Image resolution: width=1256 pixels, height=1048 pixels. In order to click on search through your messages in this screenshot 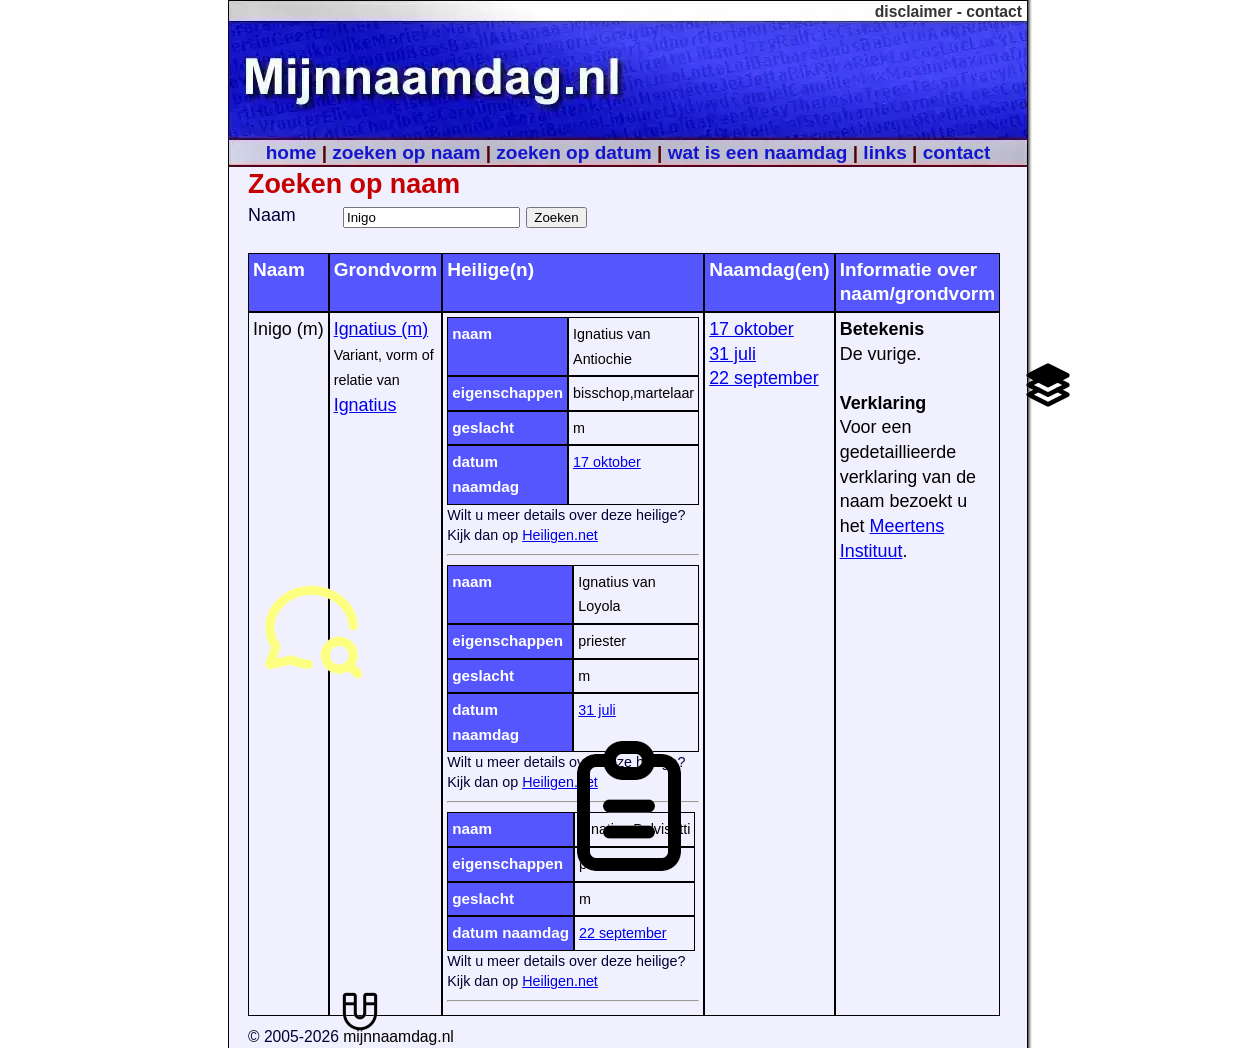, I will do `click(311, 627)`.